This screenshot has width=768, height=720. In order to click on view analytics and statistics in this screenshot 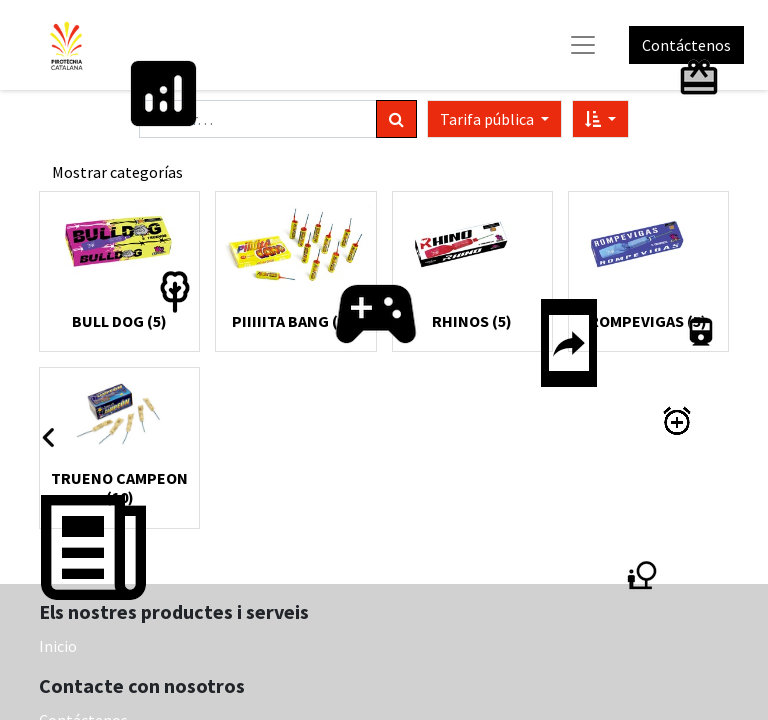, I will do `click(163, 93)`.